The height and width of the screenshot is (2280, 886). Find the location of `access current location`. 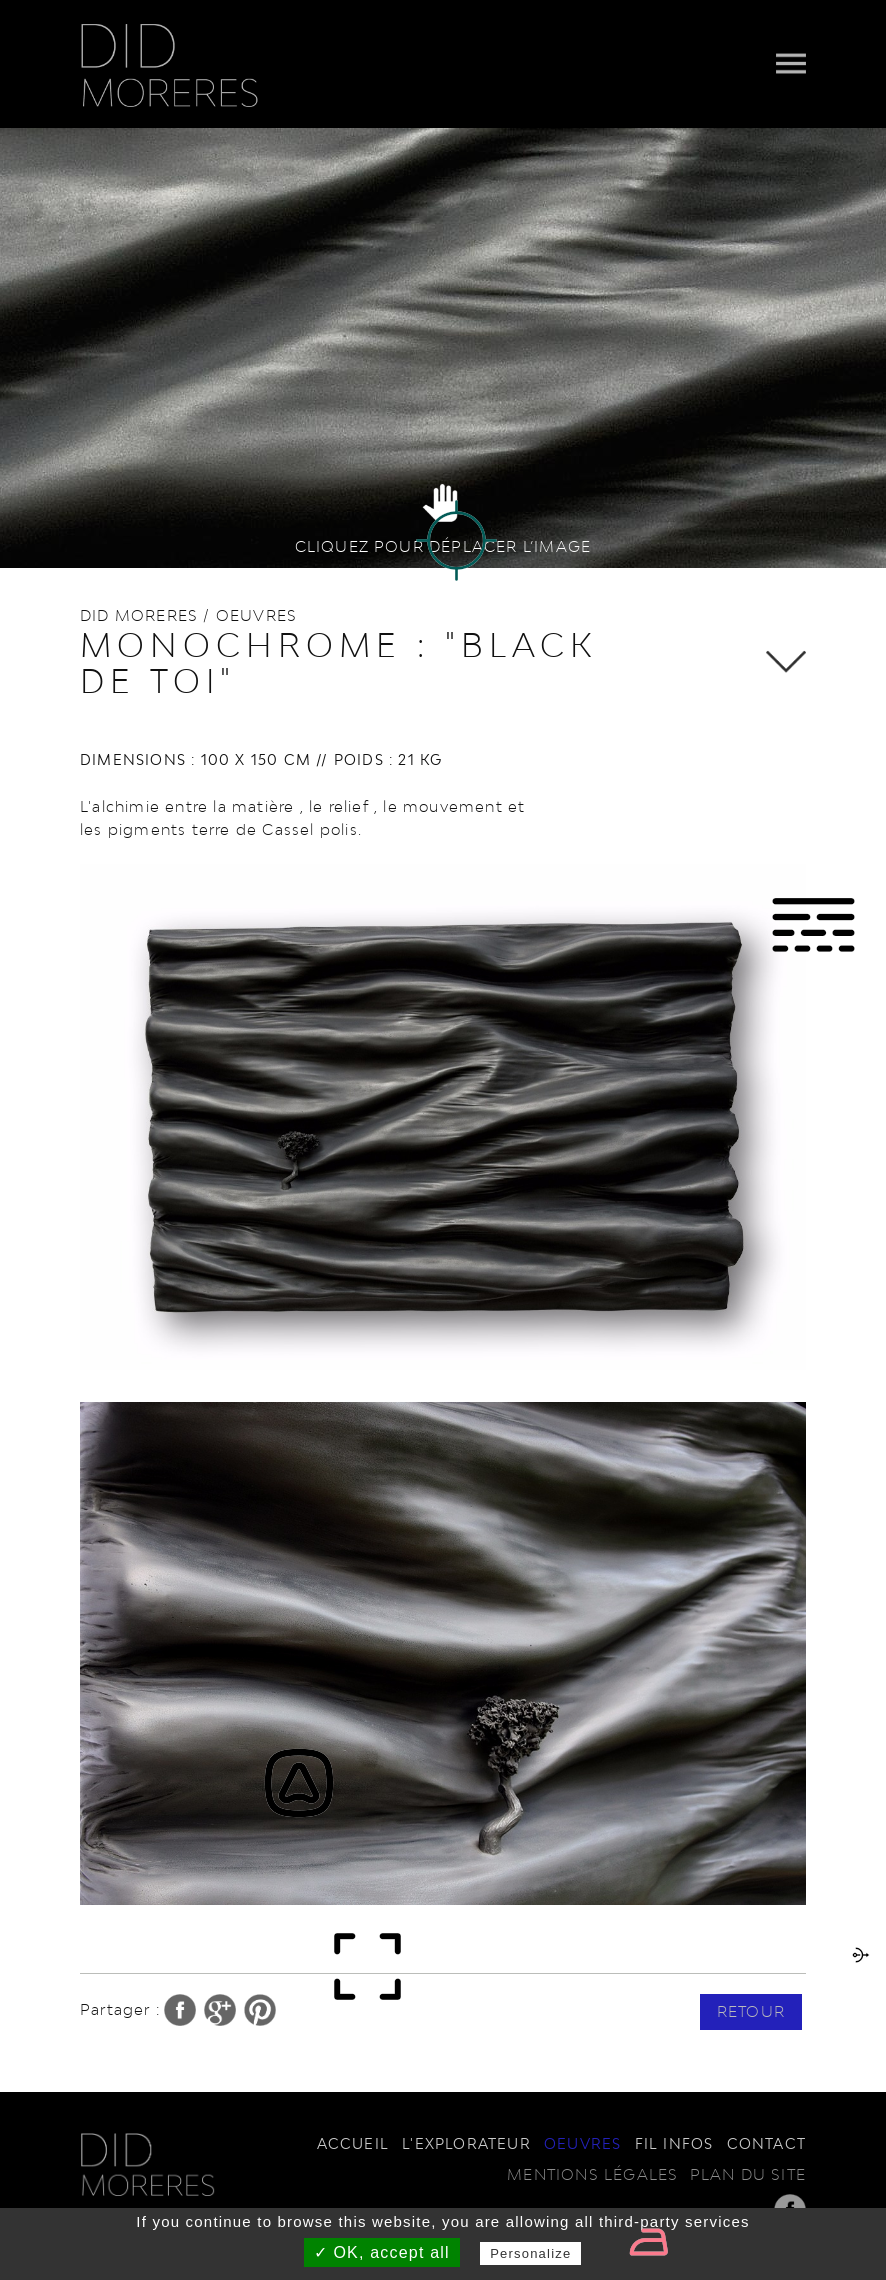

access current location is located at coordinates (456, 540).